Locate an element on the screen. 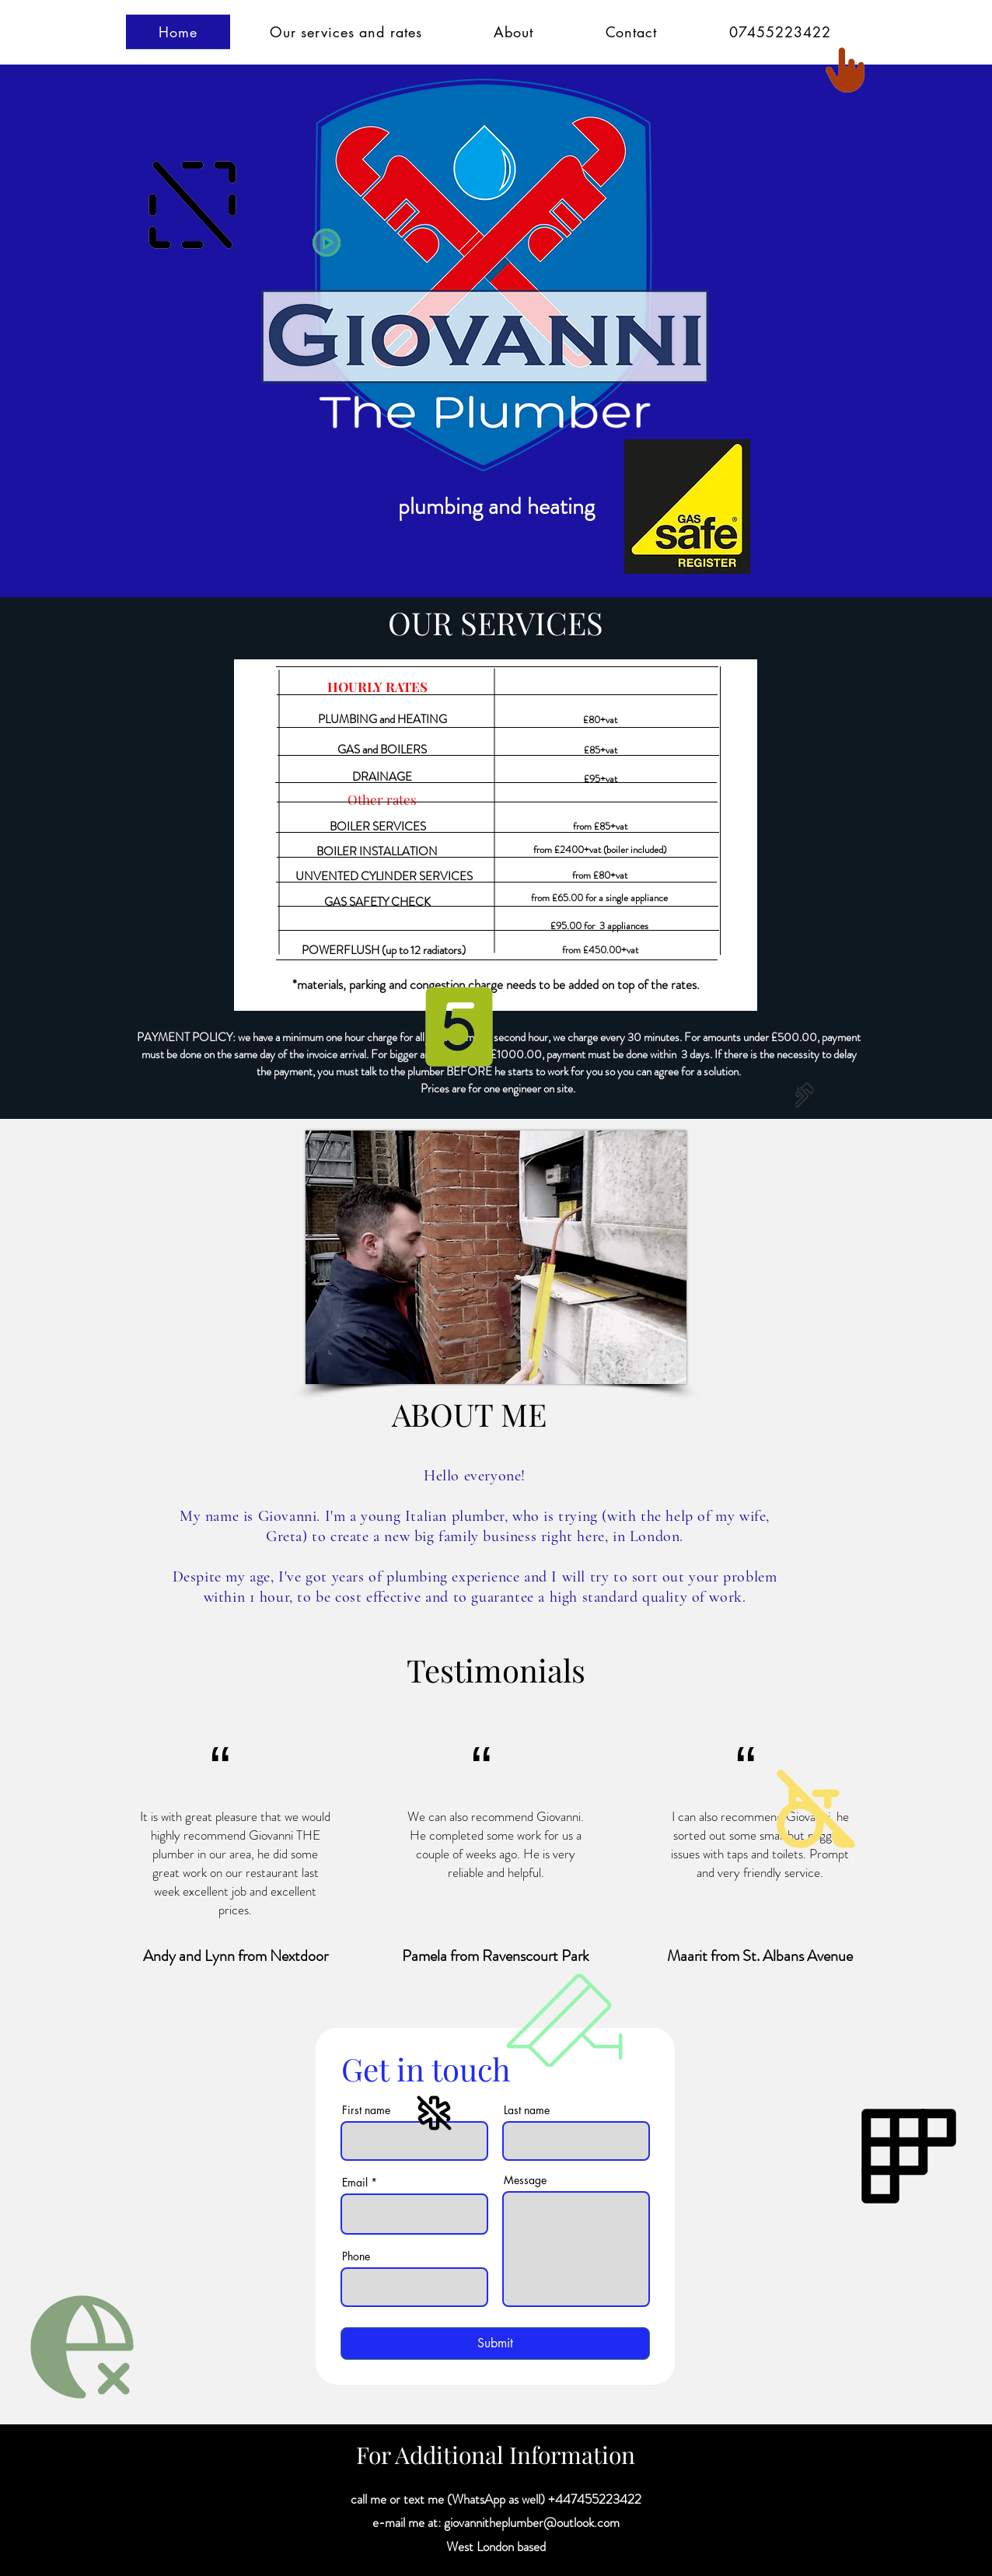  indicates the number five in a sequence or list is located at coordinates (459, 1026).